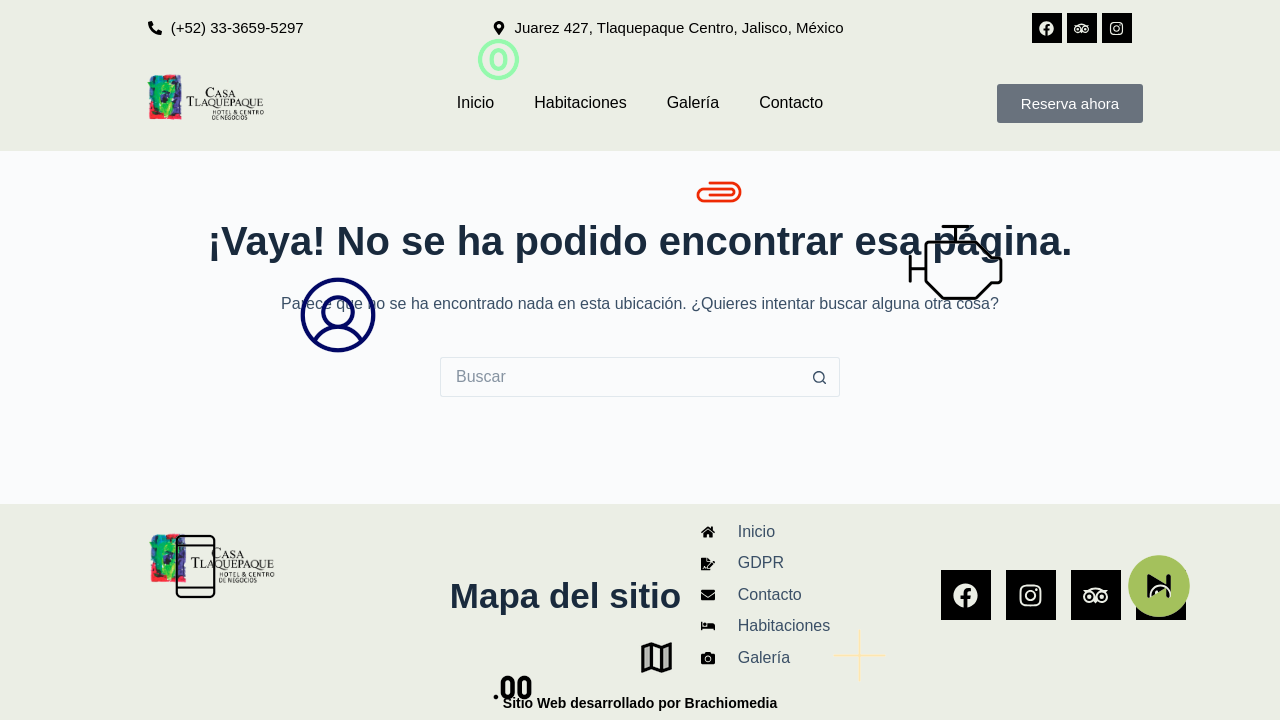 The width and height of the screenshot is (1280, 720). I want to click on view engine status or diagnostics, so click(954, 264).